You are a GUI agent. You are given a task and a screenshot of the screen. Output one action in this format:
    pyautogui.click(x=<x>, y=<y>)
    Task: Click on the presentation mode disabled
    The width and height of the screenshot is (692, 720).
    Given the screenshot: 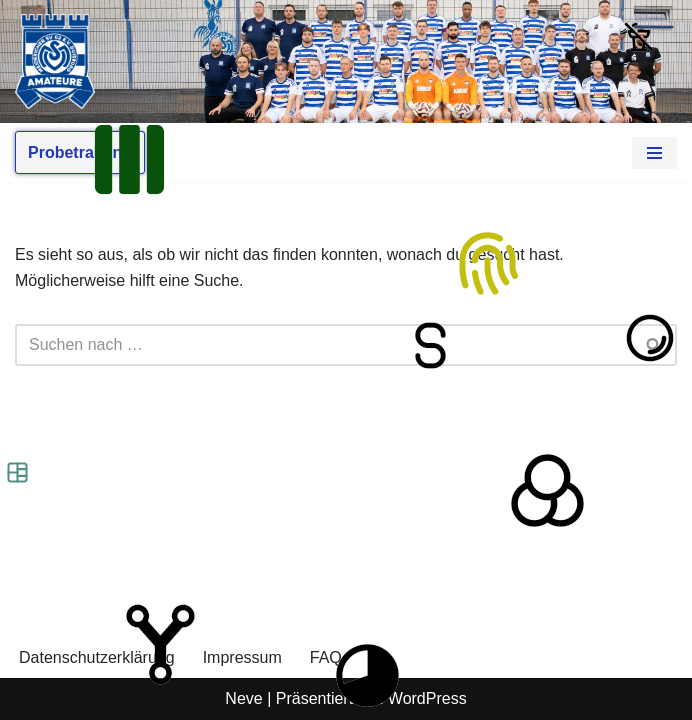 What is the action you would take?
    pyautogui.click(x=639, y=37)
    